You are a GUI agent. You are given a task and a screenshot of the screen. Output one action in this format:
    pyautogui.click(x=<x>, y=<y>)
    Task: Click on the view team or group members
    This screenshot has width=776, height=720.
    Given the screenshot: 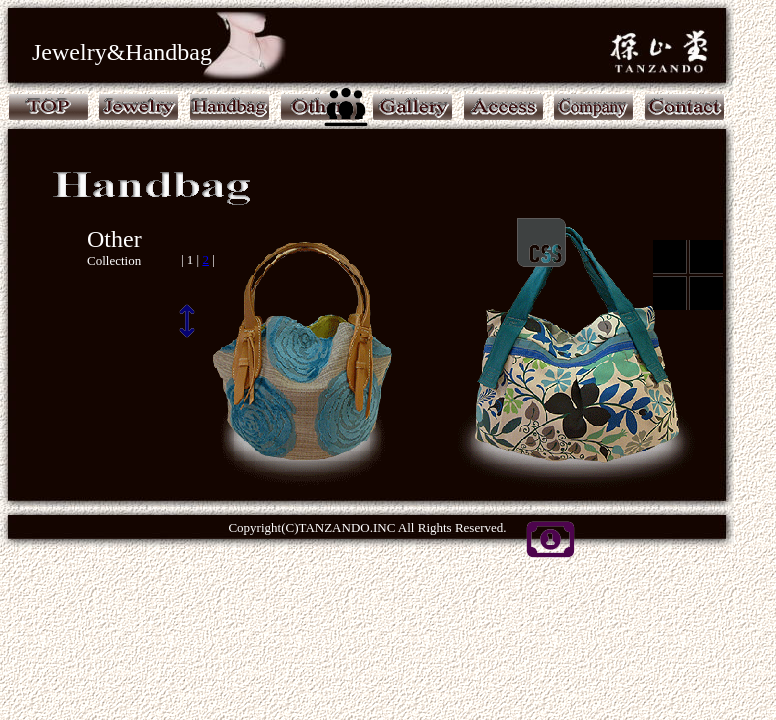 What is the action you would take?
    pyautogui.click(x=346, y=107)
    